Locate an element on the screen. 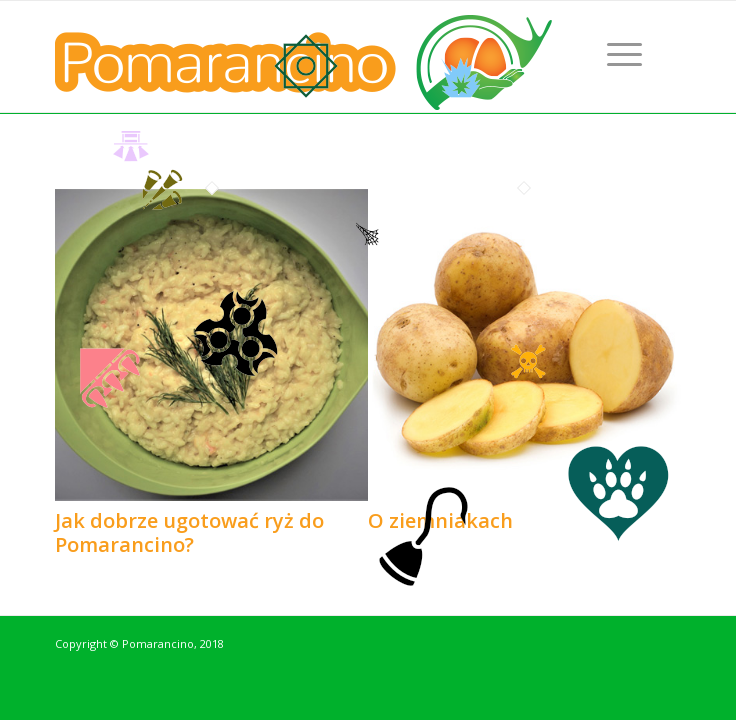  activate web spit ability is located at coordinates (367, 234).